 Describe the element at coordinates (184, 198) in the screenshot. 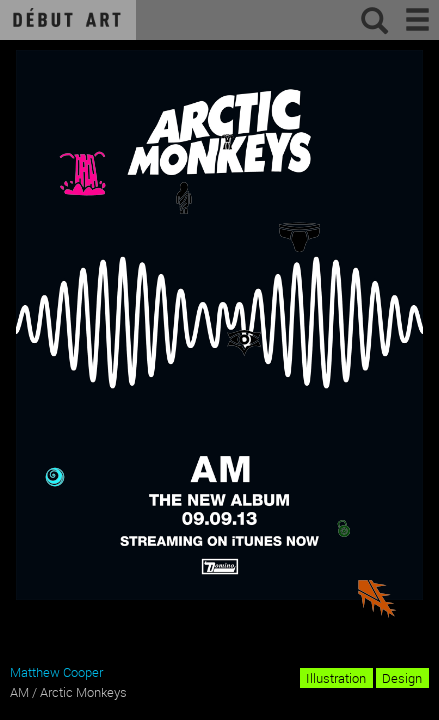

I see `select roman or ancient civilization theme` at that location.